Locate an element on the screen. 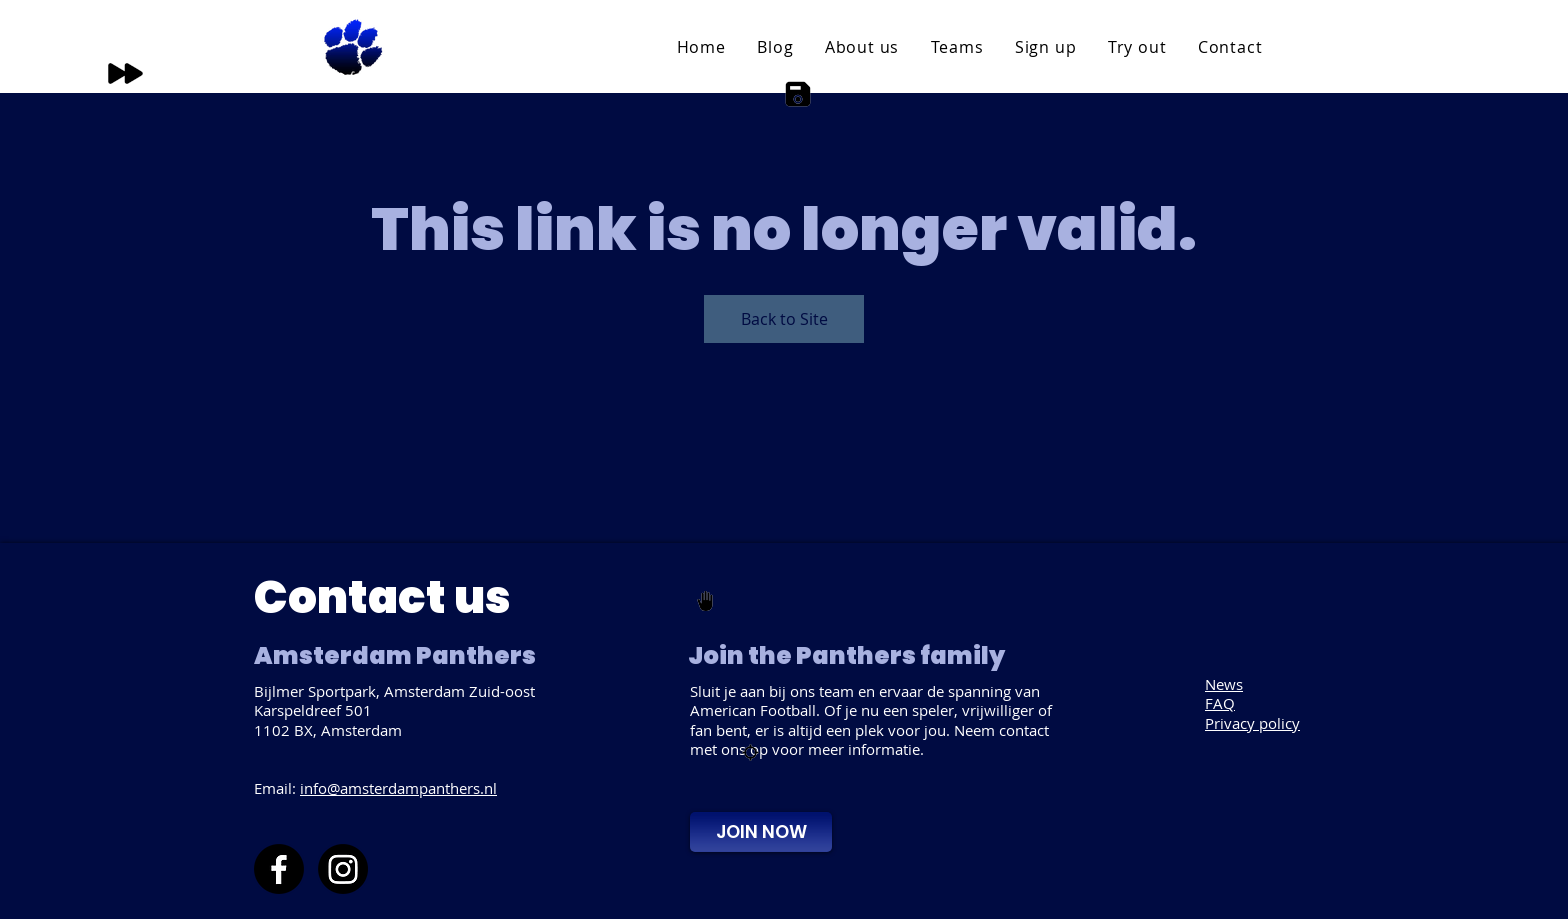  stop or halt an action is located at coordinates (705, 601).